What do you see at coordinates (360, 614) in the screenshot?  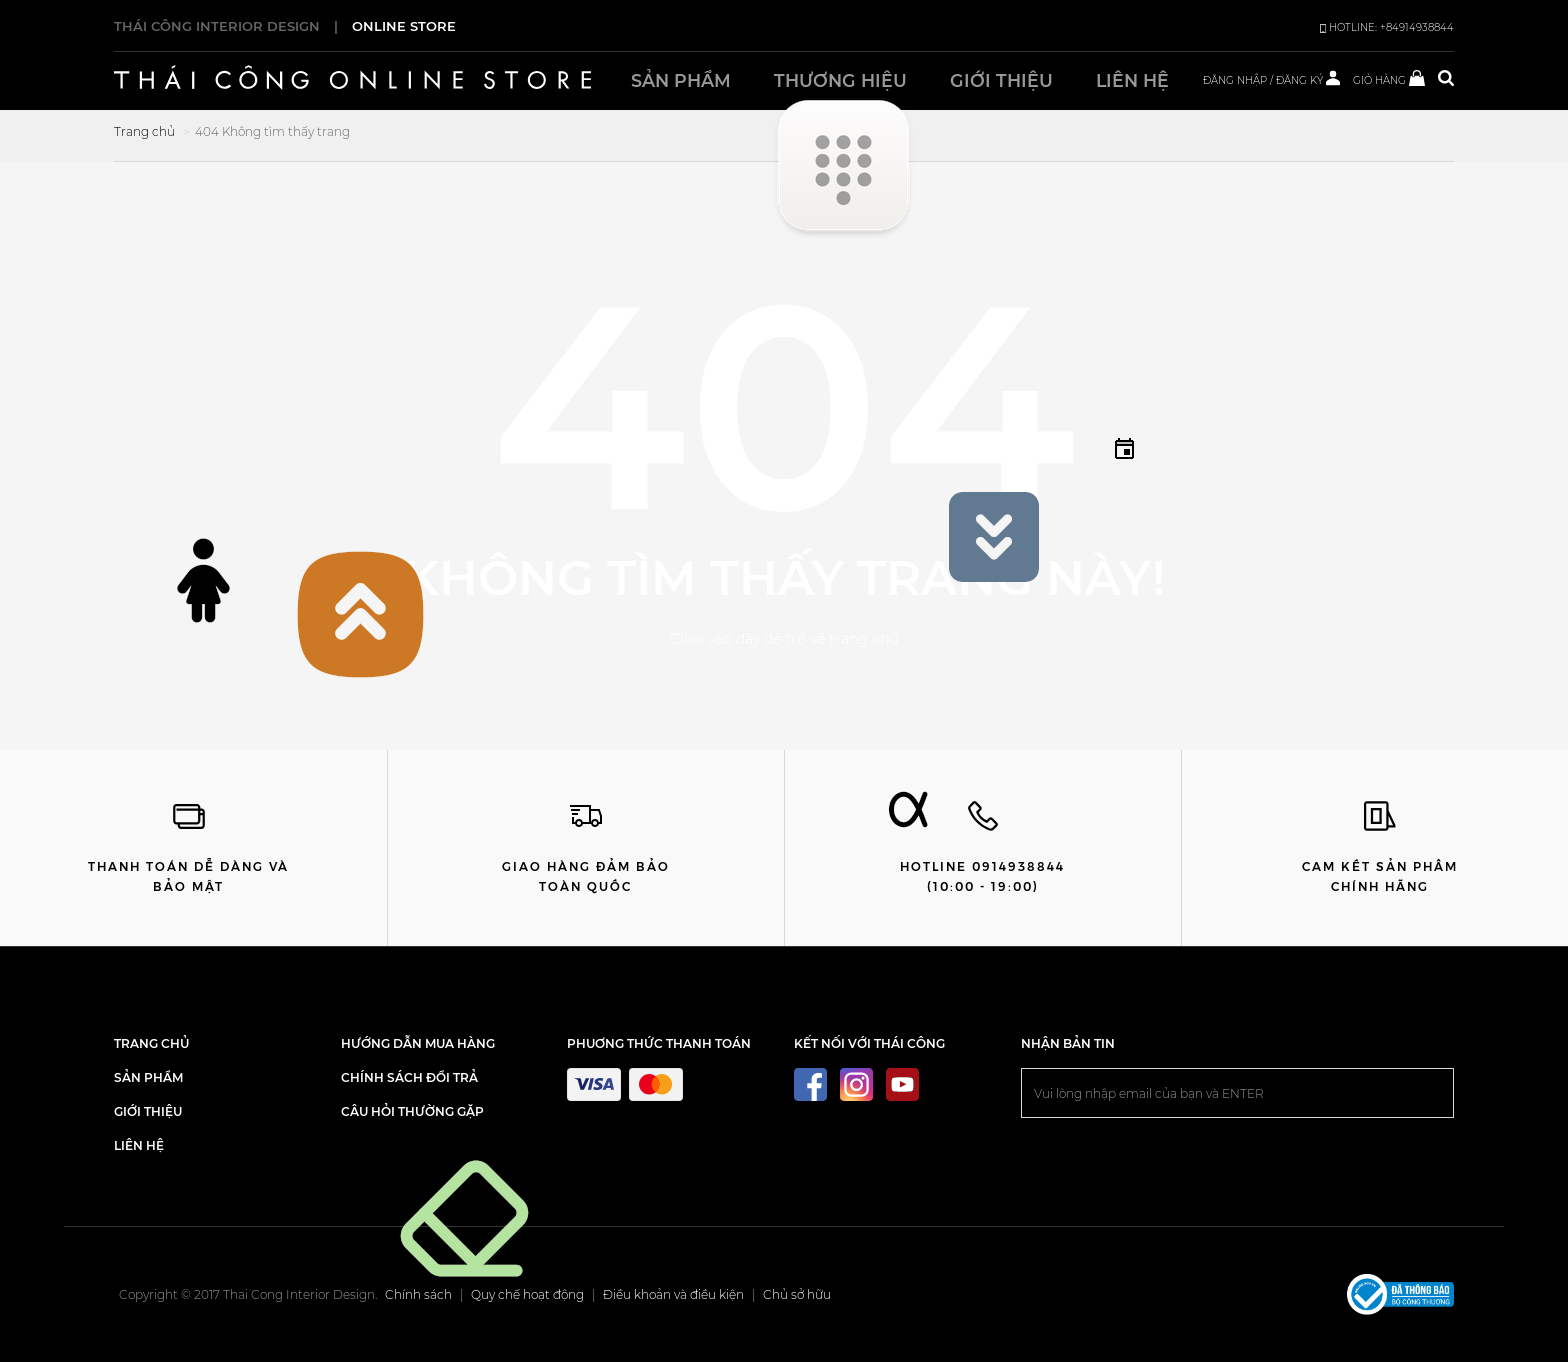 I see `scroll to top of page` at bounding box center [360, 614].